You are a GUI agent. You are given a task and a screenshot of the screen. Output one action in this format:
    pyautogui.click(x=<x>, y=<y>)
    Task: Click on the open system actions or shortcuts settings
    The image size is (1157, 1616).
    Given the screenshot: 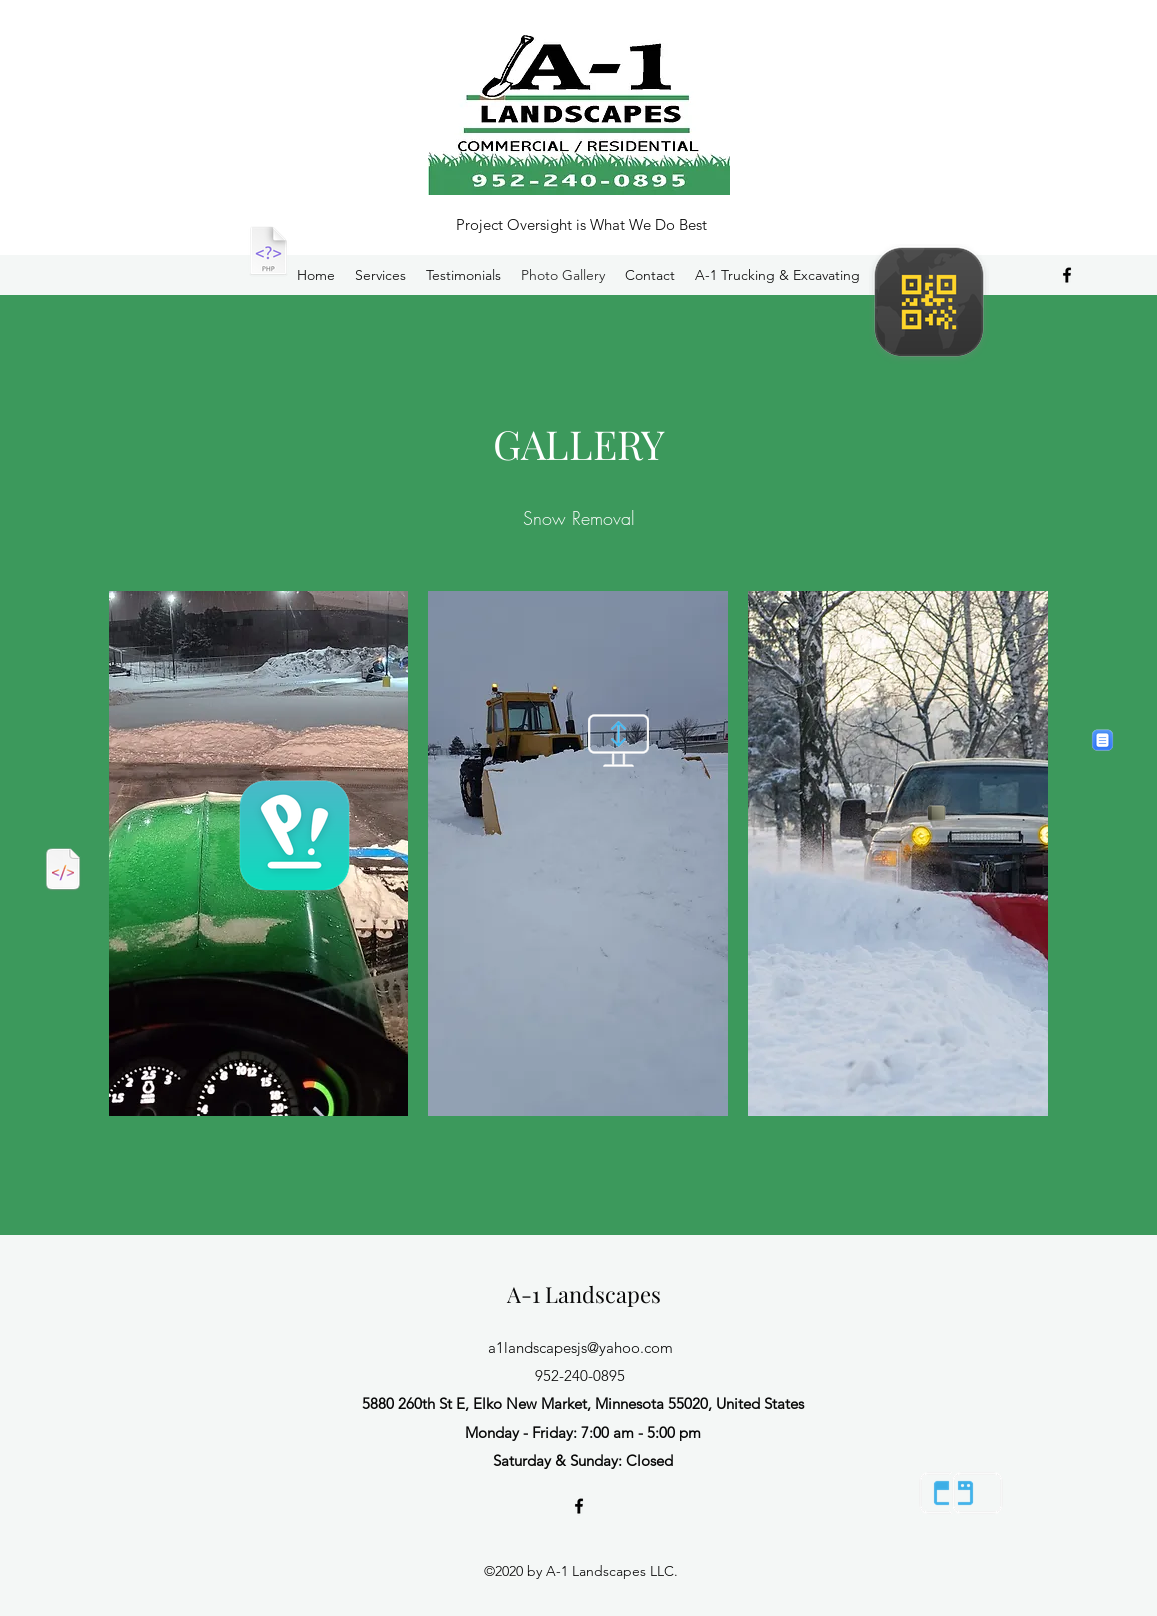 What is the action you would take?
    pyautogui.click(x=1102, y=740)
    